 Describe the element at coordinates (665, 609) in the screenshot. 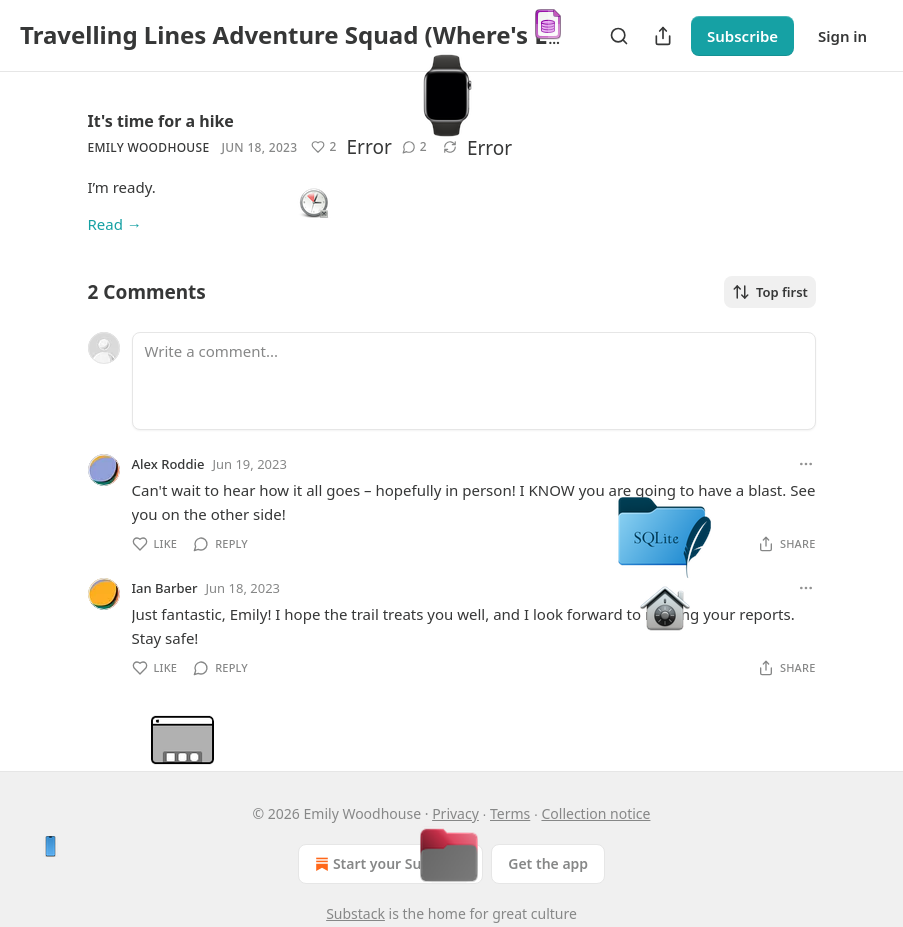

I see `system alert for kernel extension approval` at that location.